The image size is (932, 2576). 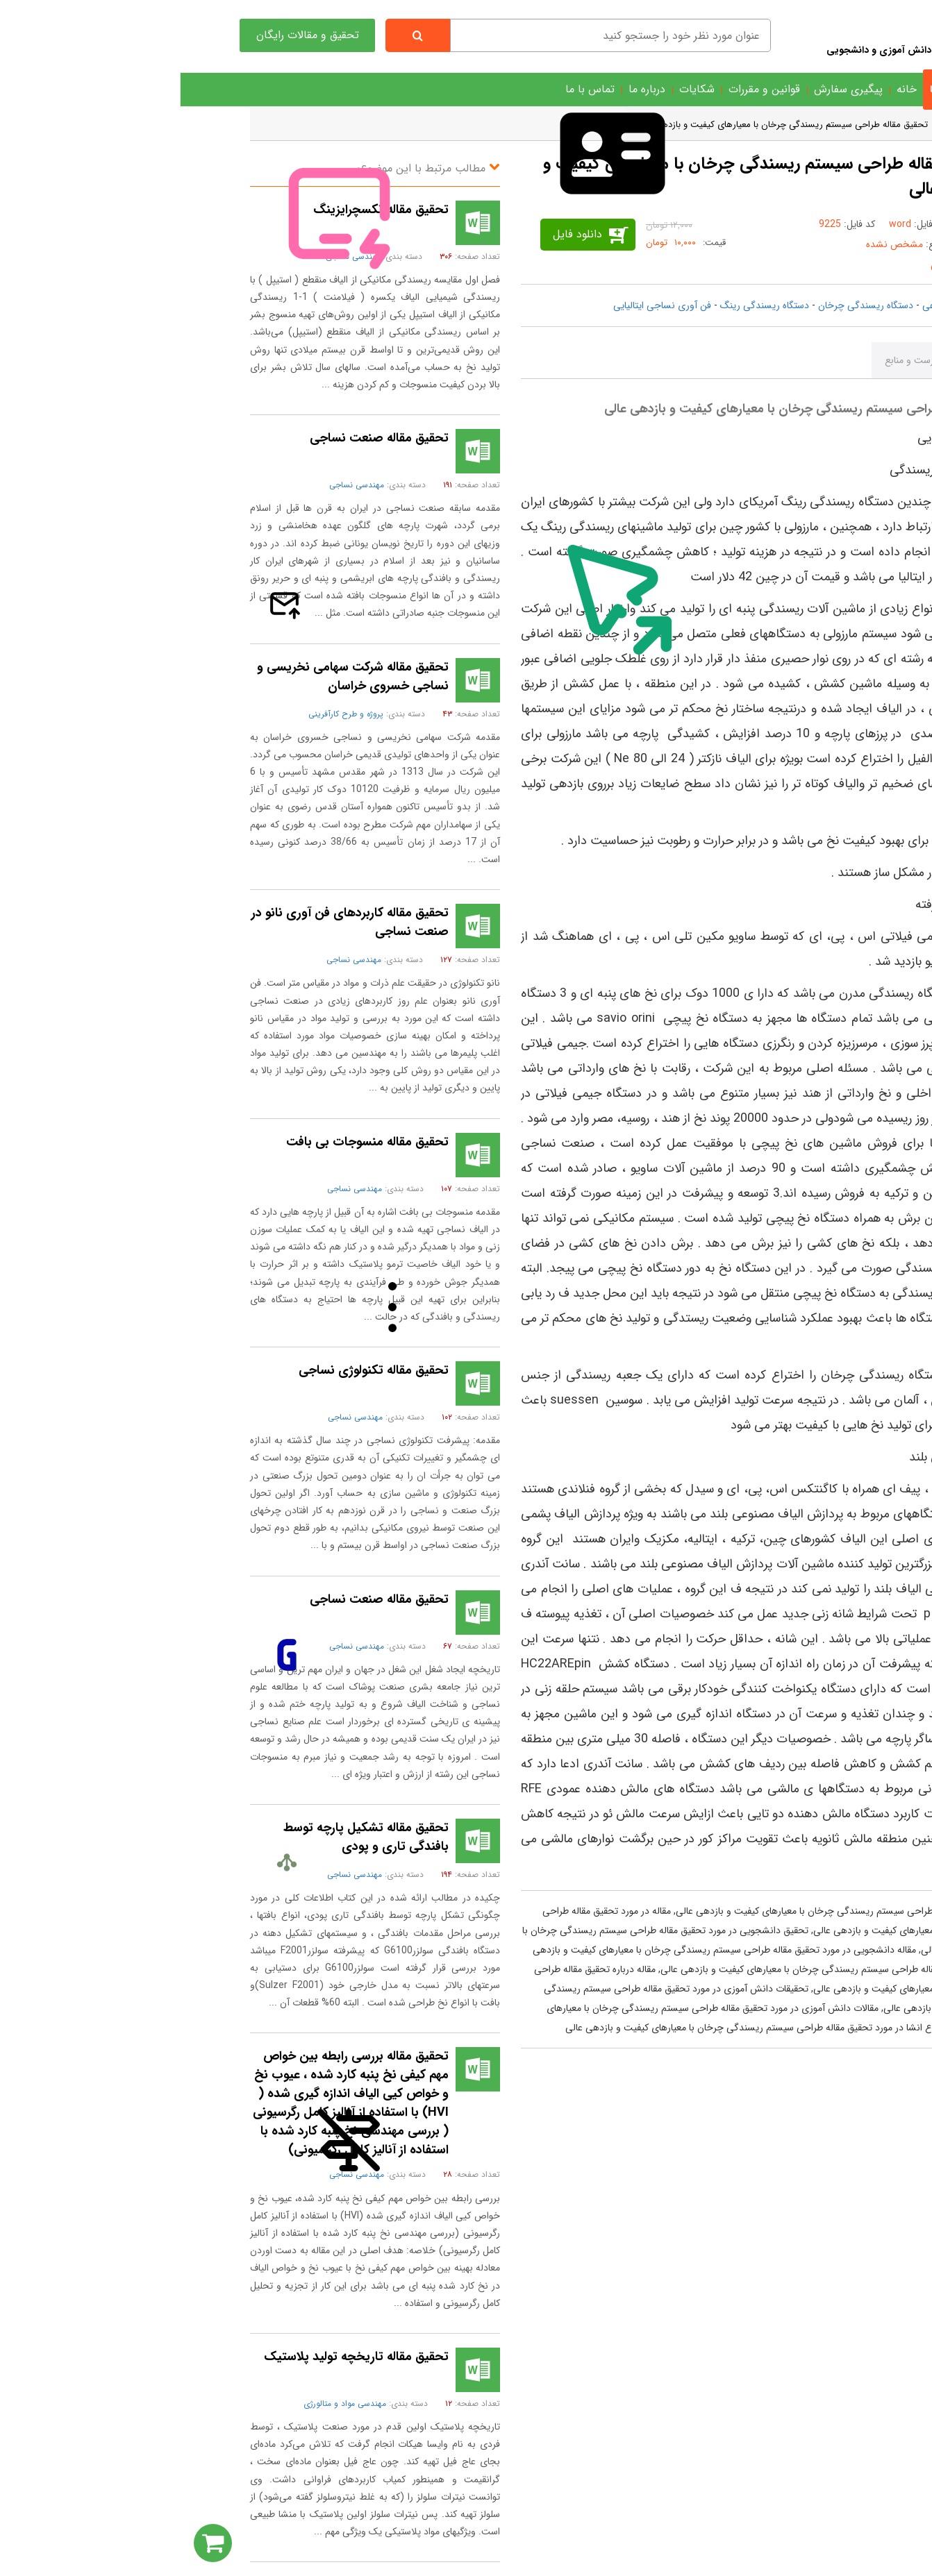 What do you see at coordinates (284, 603) in the screenshot?
I see `upload or send an email` at bounding box center [284, 603].